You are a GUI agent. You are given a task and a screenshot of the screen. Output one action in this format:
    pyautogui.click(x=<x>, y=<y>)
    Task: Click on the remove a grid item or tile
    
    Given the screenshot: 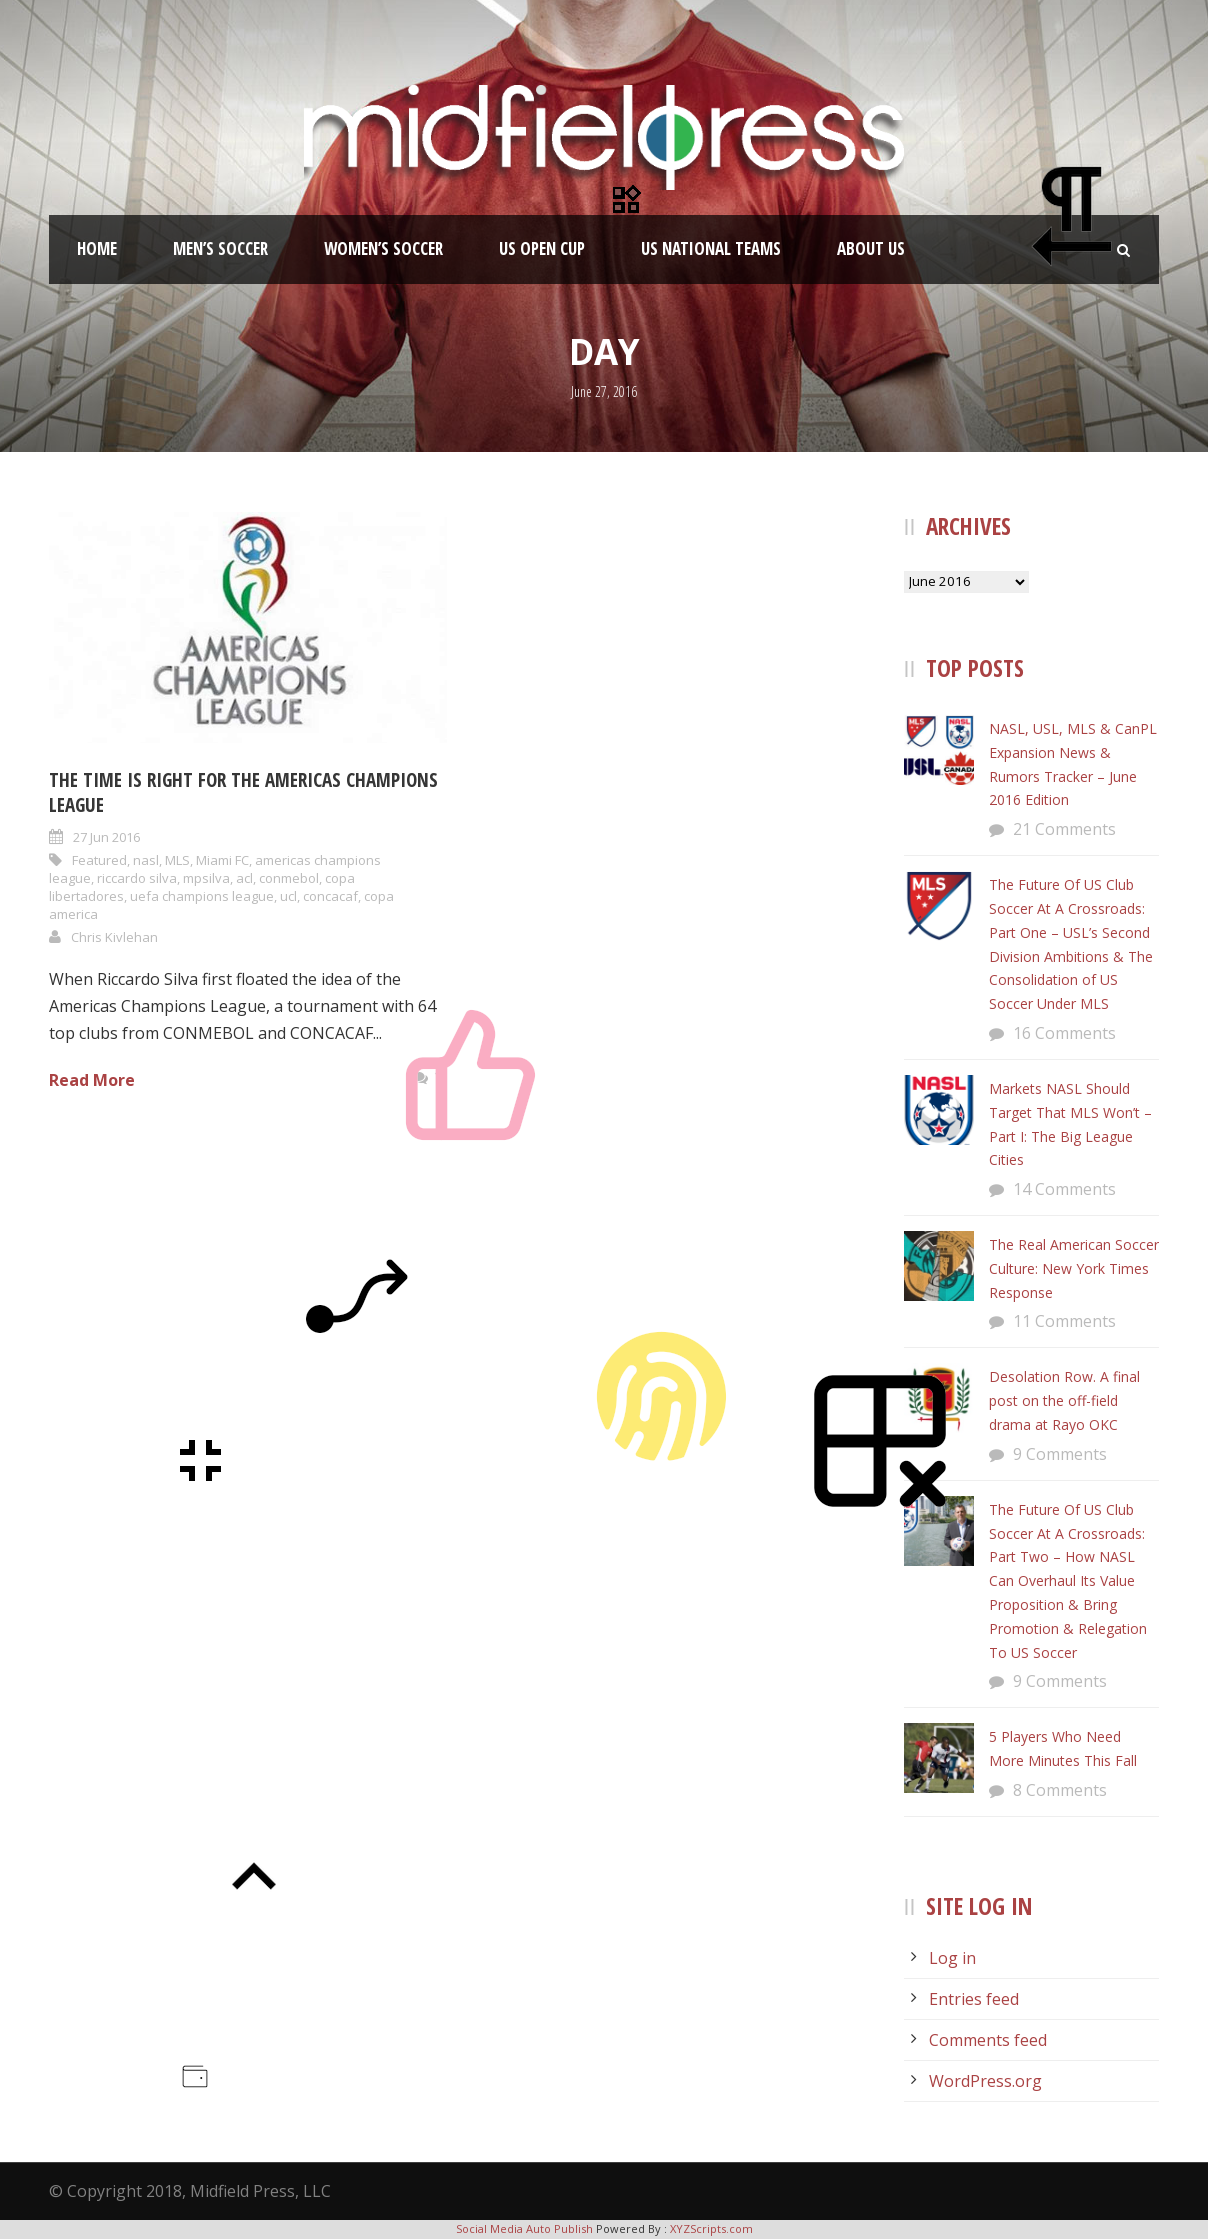 What is the action you would take?
    pyautogui.click(x=880, y=1441)
    